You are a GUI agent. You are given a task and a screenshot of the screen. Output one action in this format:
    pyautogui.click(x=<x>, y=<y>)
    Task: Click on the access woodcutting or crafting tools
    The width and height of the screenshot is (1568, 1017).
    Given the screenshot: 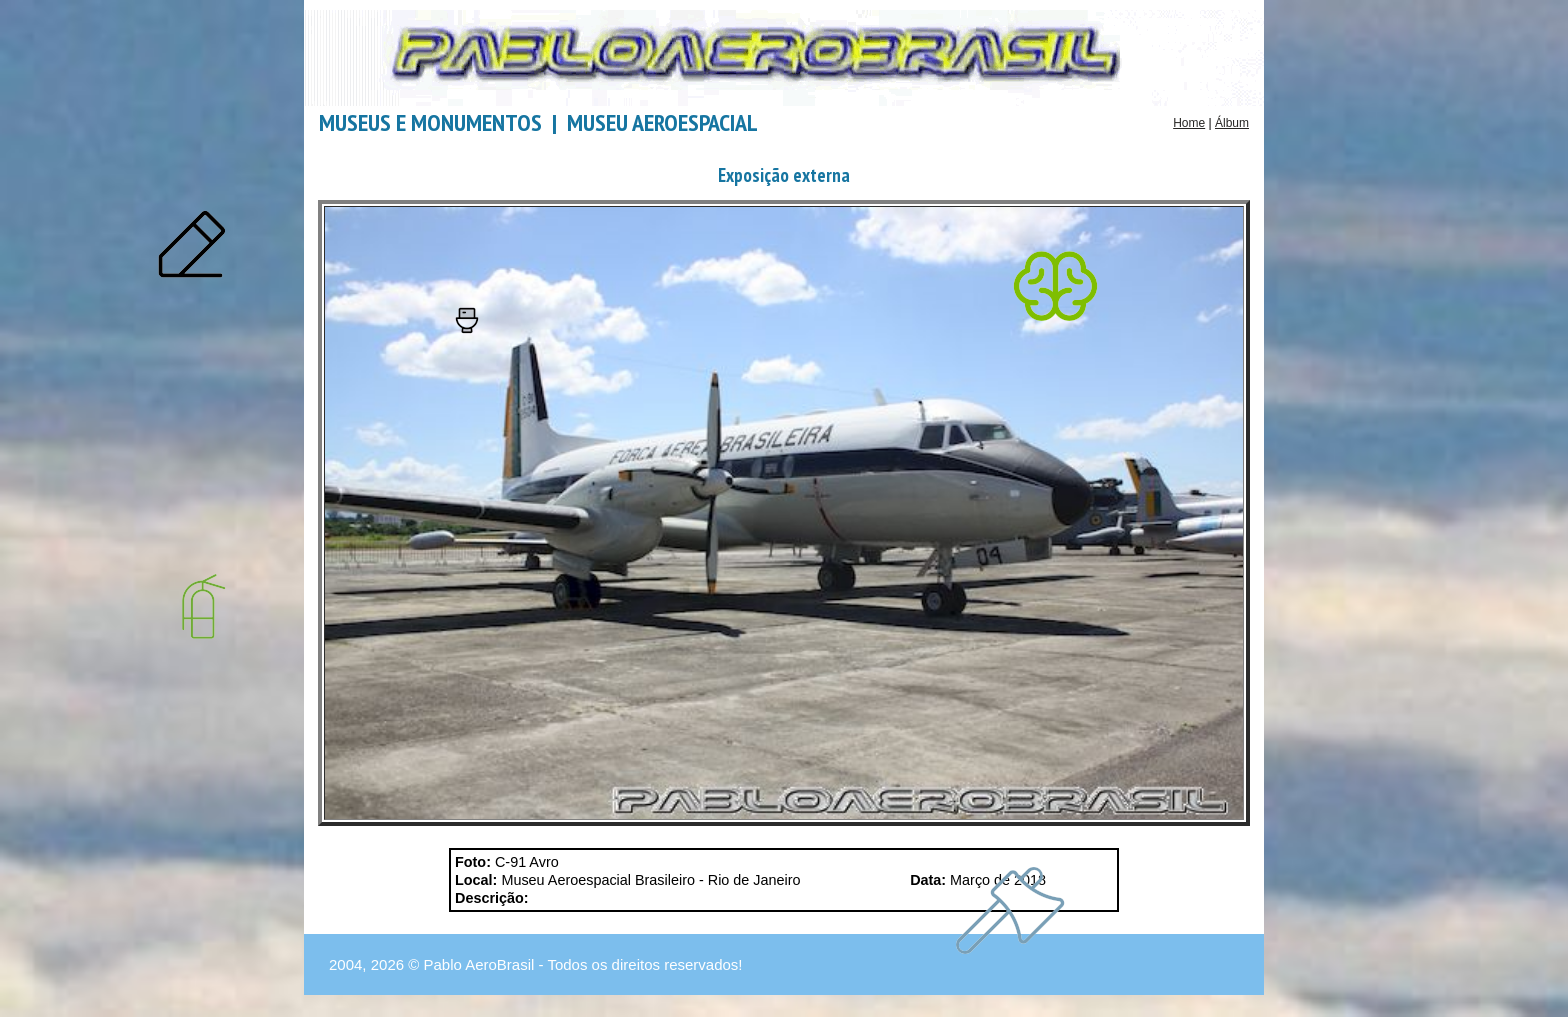 What is the action you would take?
    pyautogui.click(x=1010, y=914)
    